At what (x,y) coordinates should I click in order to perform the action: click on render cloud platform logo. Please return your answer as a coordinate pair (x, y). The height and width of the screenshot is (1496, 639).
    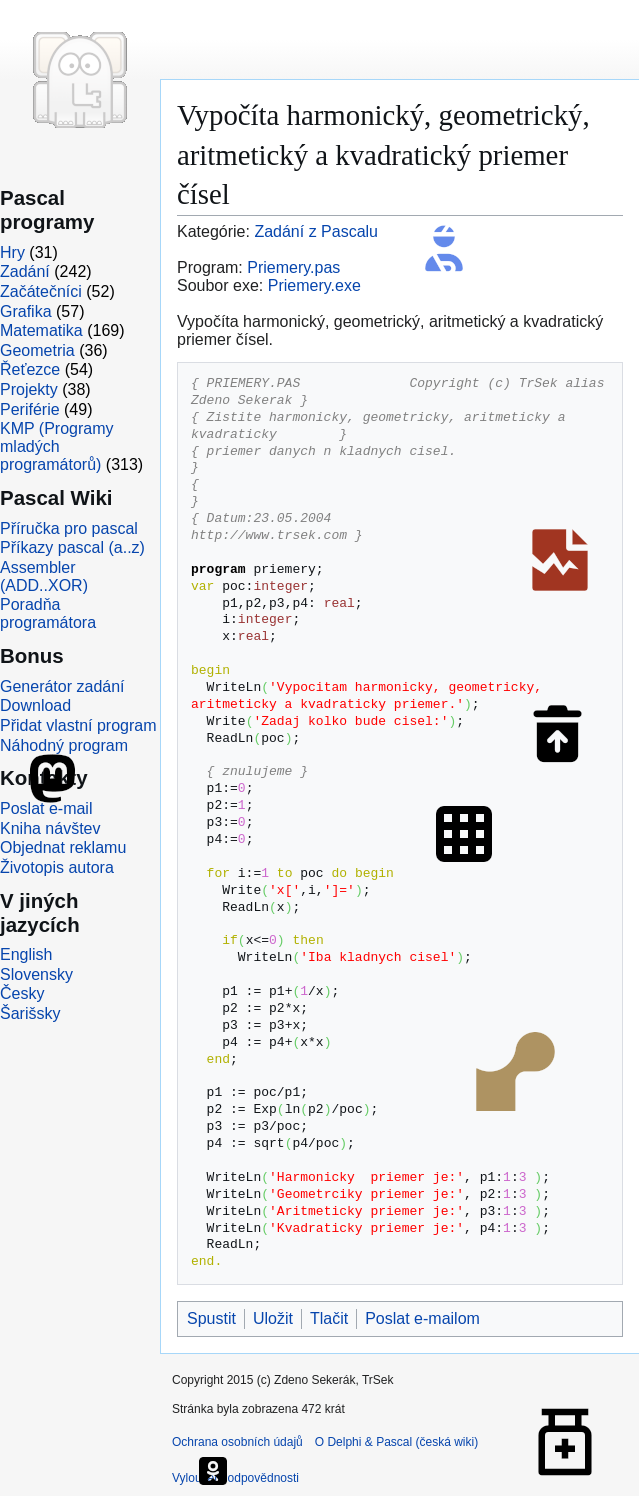
    Looking at the image, I should click on (515, 1071).